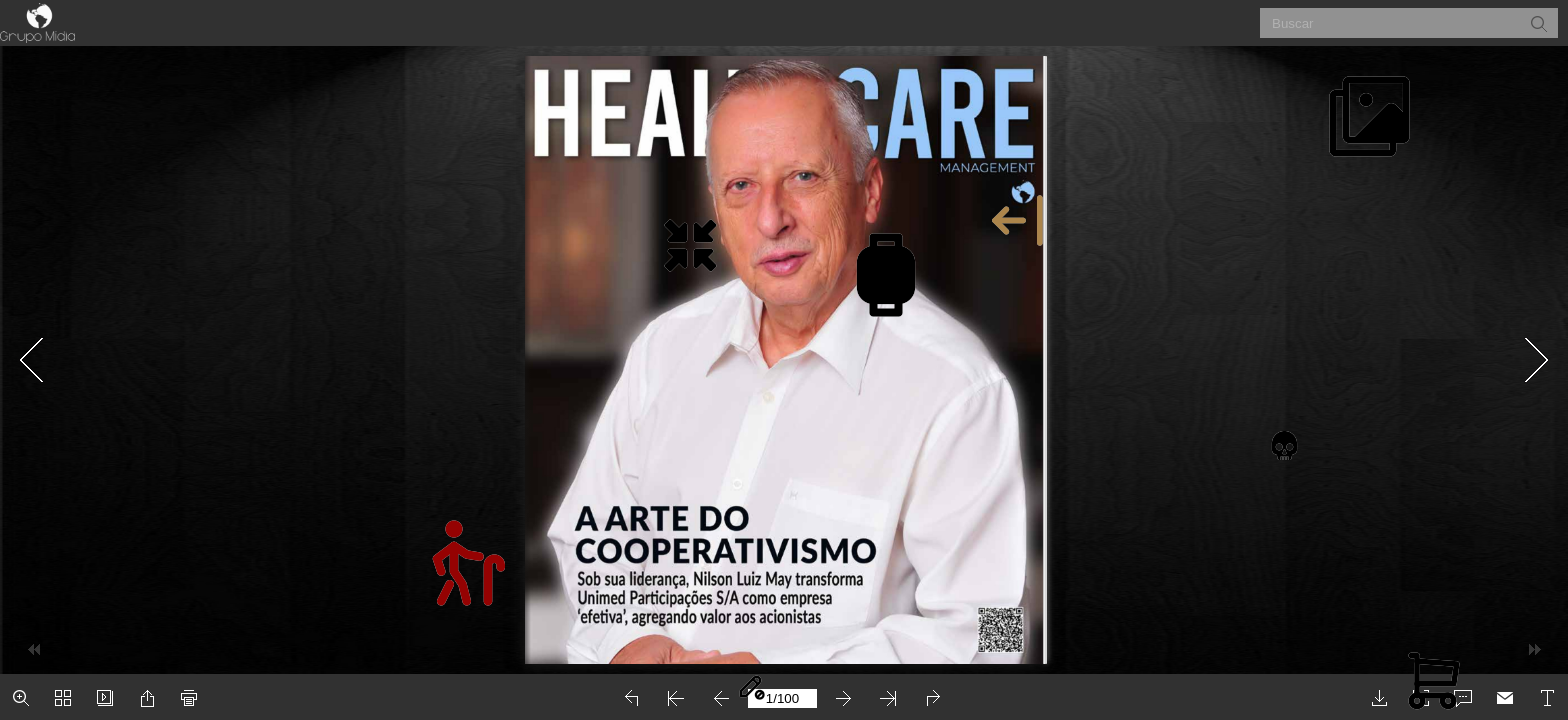 This screenshot has width=1568, height=720. I want to click on indicates danger or hazardous content, so click(1284, 445).